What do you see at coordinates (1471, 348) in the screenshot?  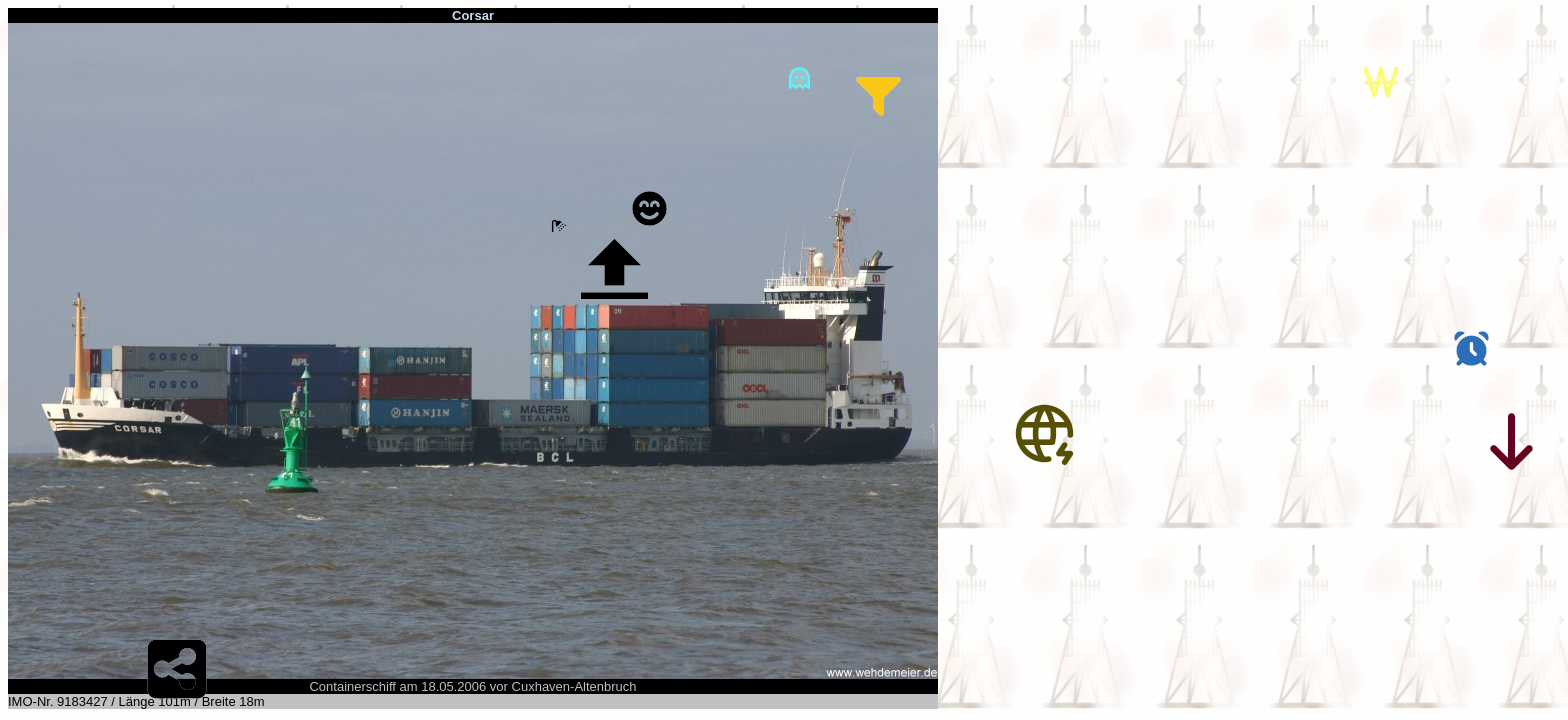 I see `set an alarm or timer` at bounding box center [1471, 348].